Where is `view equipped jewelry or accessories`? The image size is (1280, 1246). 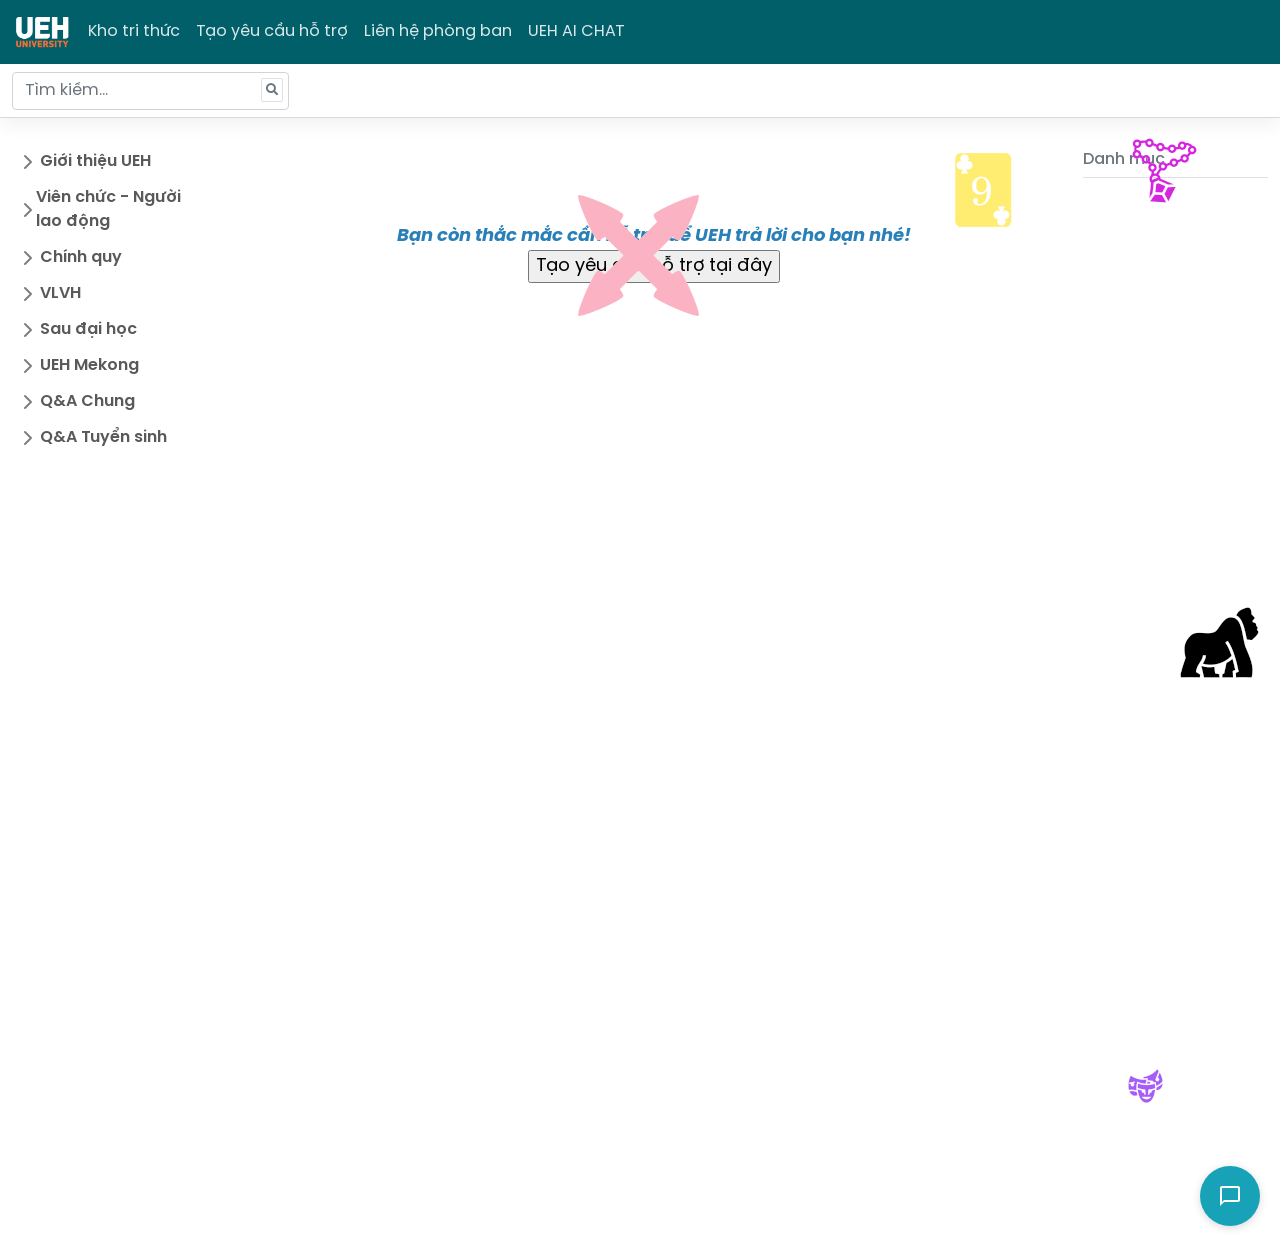
view equipped jewelry or accessories is located at coordinates (1164, 170).